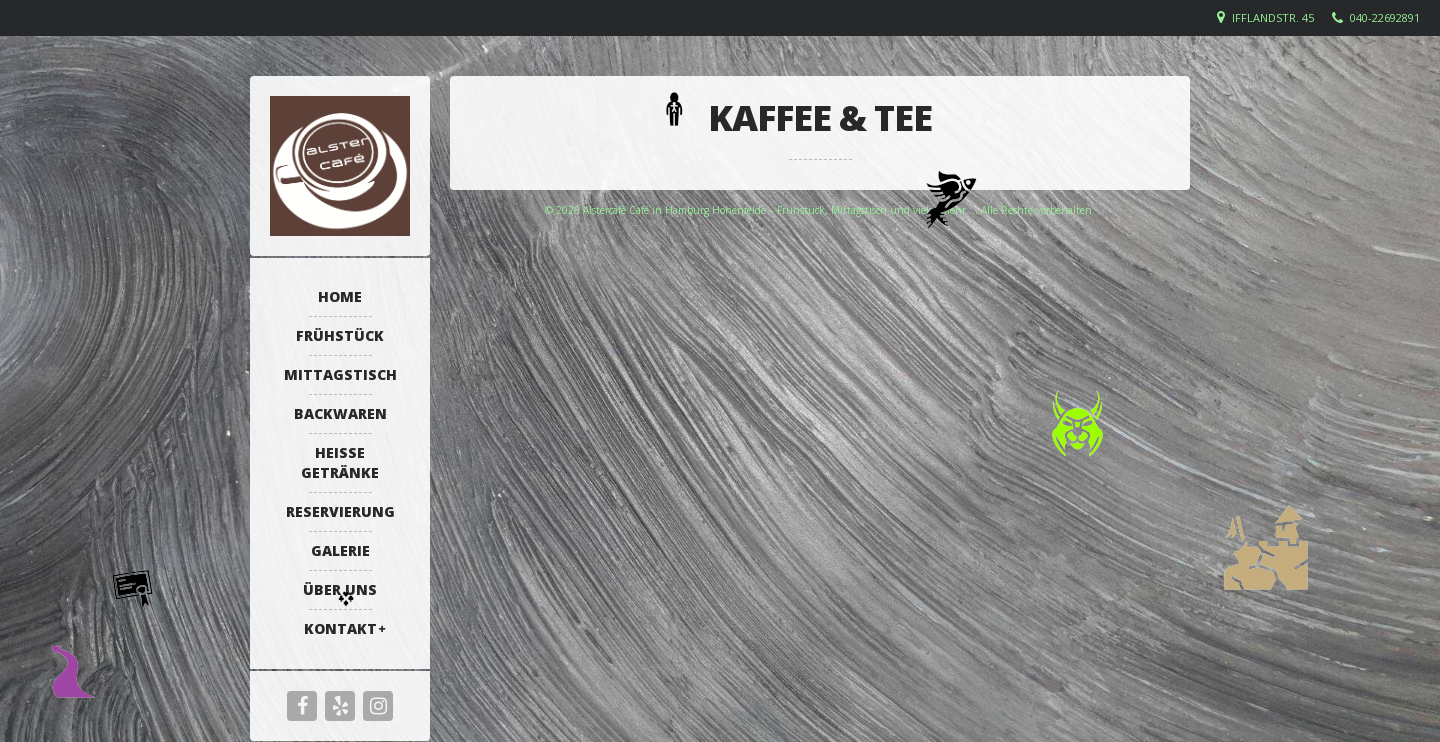  I want to click on view your certificates or achievements, so click(132, 586).